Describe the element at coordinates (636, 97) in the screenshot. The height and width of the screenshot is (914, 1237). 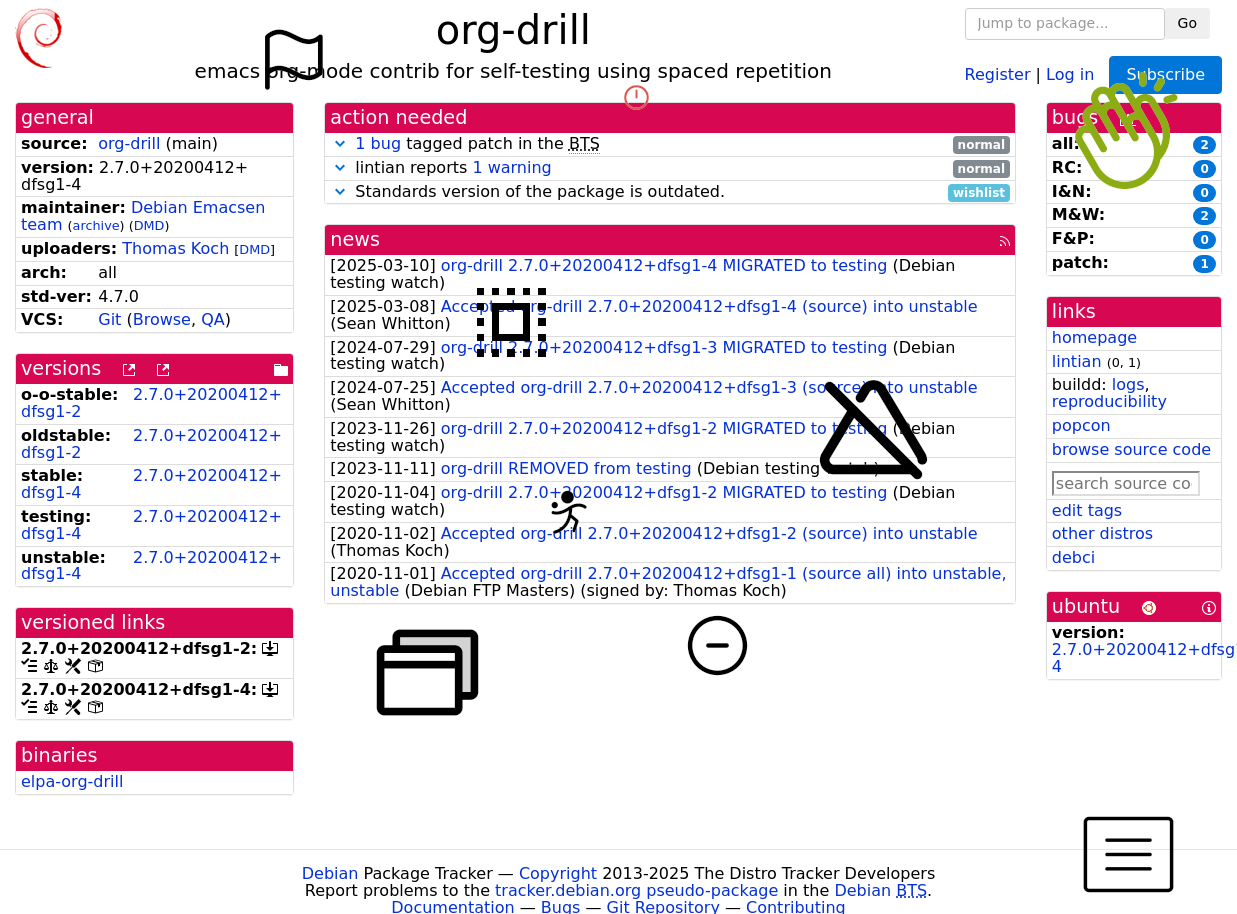
I see `indicates 12 o'clock or noon/midnight time` at that location.